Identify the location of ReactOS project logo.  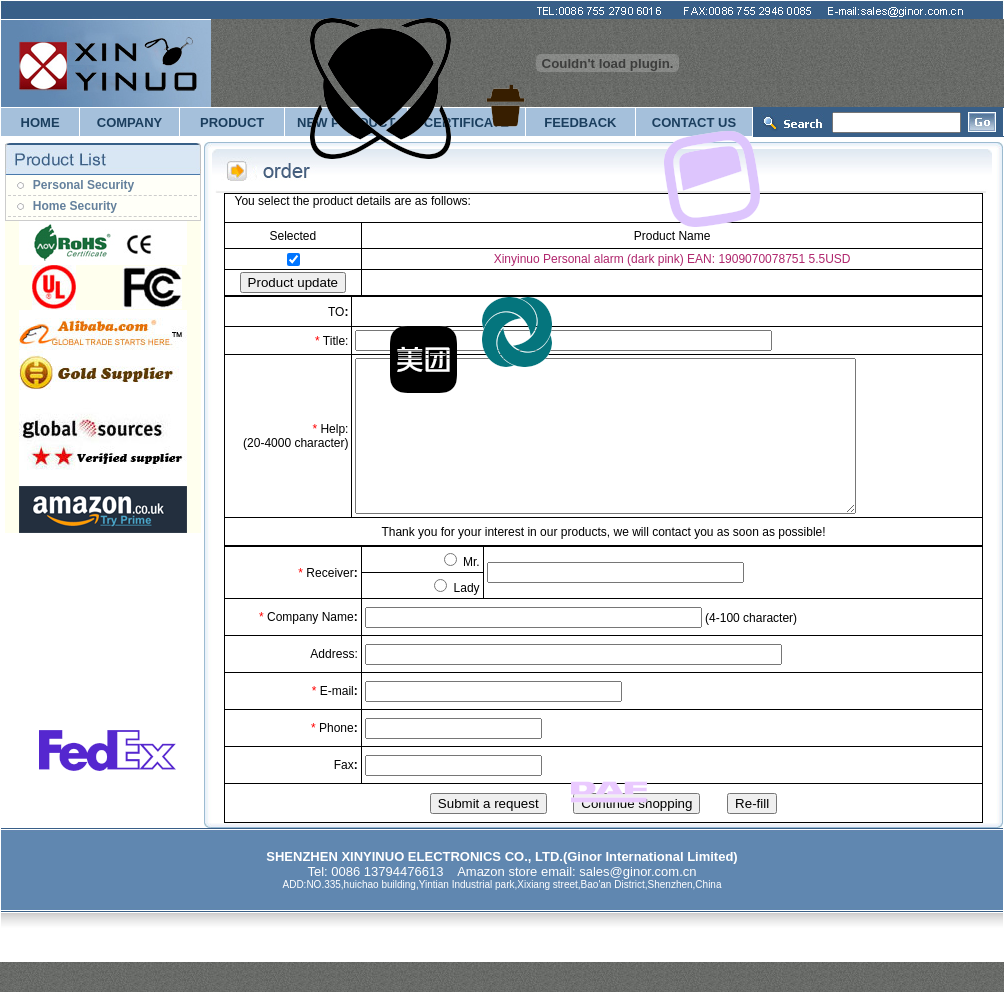
(380, 88).